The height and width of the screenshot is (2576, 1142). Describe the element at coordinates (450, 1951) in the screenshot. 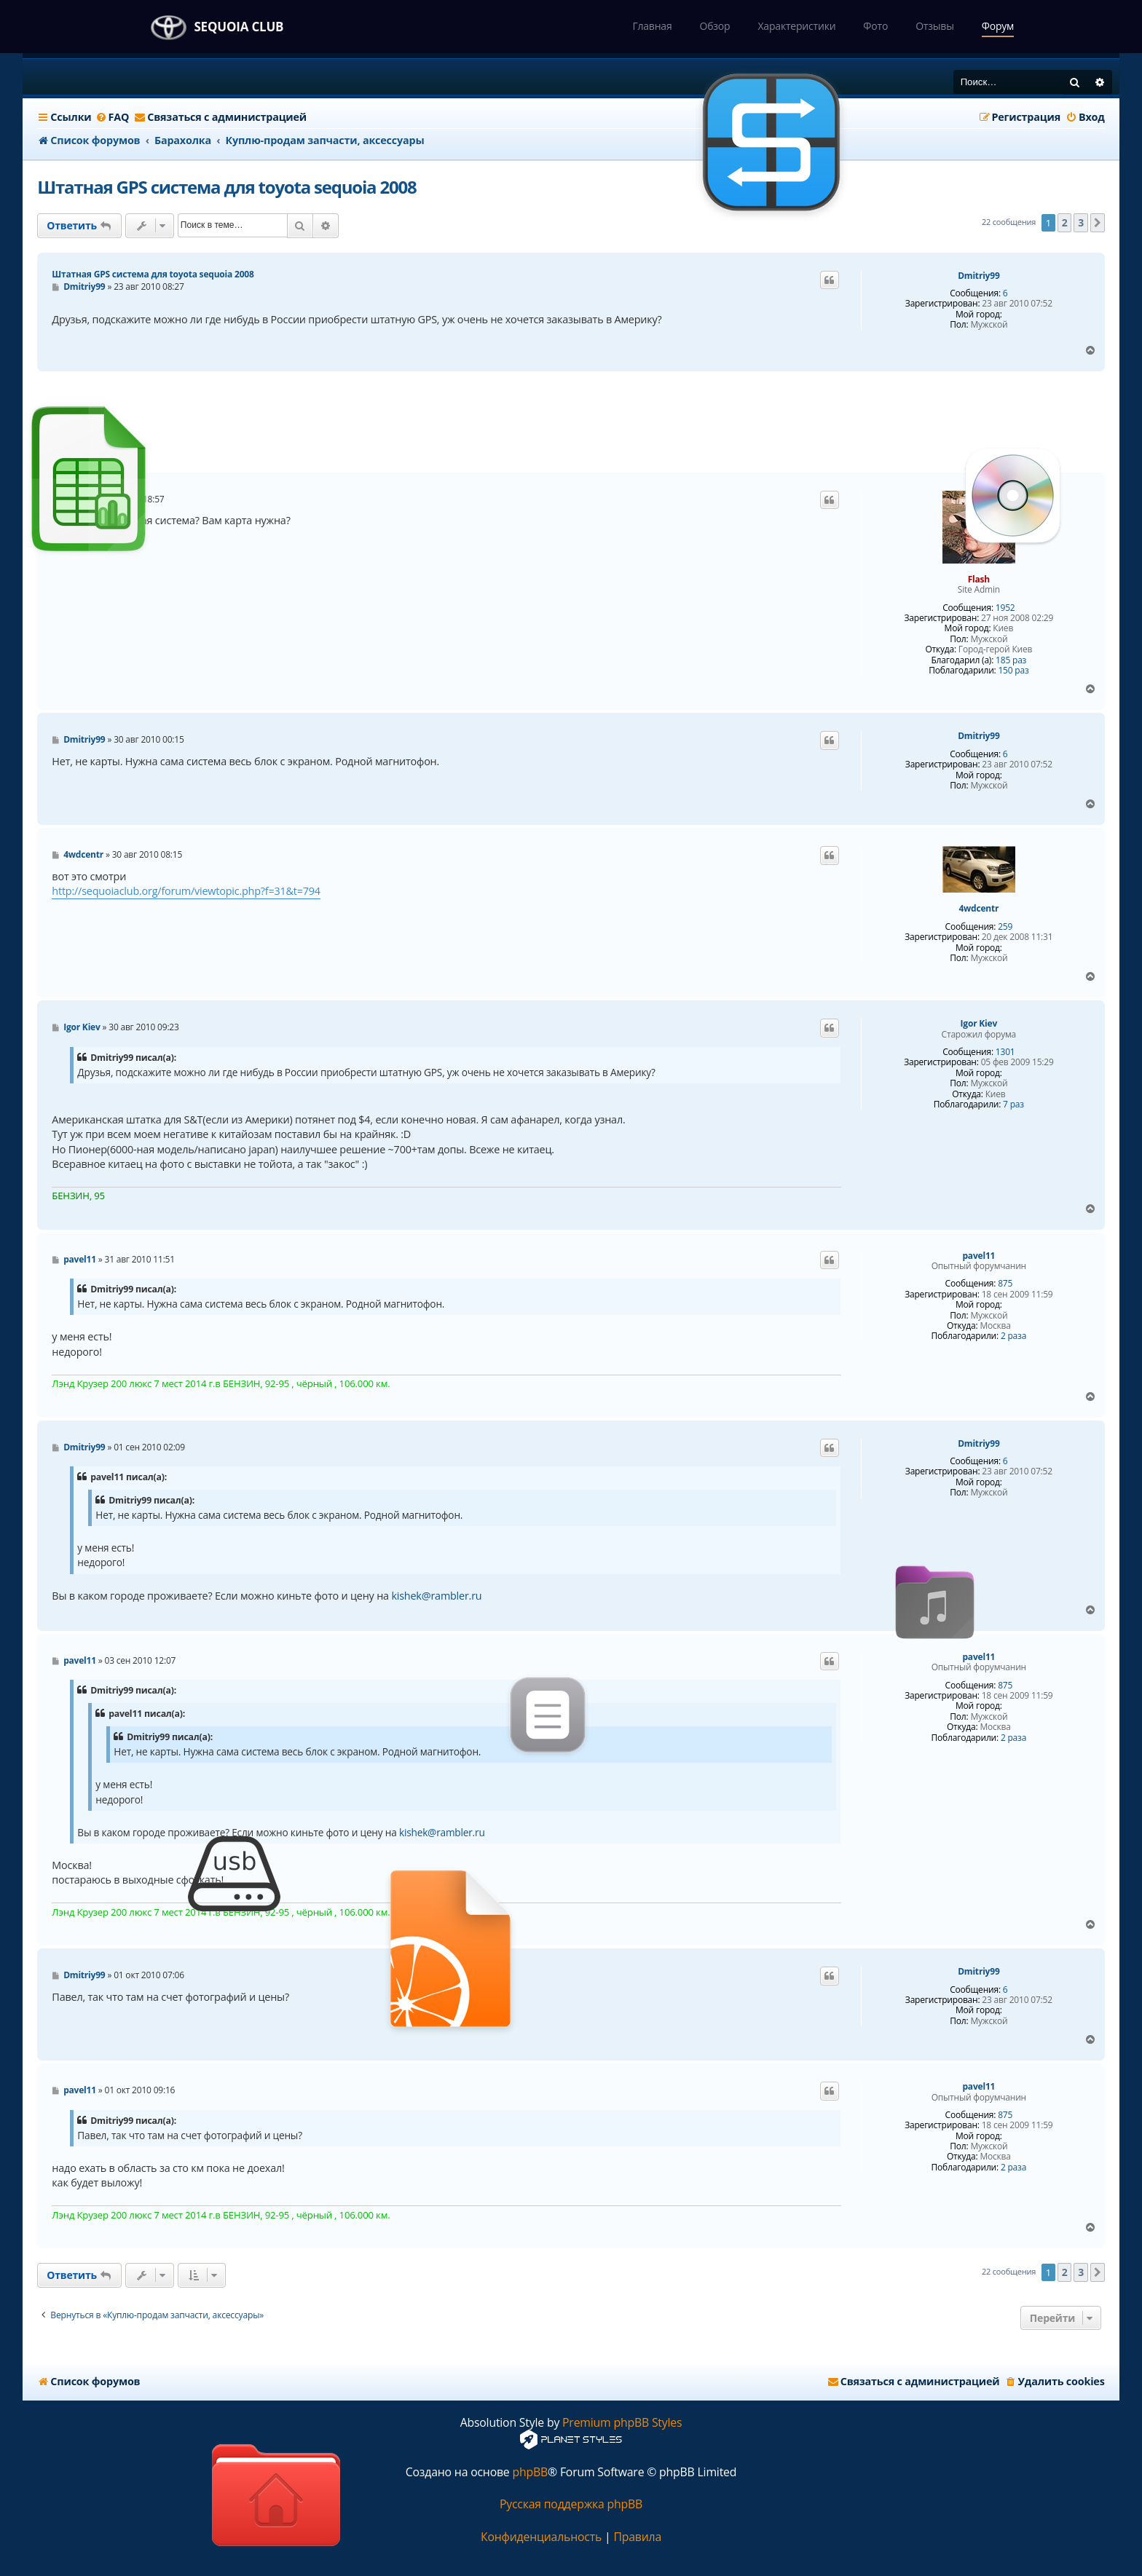

I see `a clementine music player file` at that location.